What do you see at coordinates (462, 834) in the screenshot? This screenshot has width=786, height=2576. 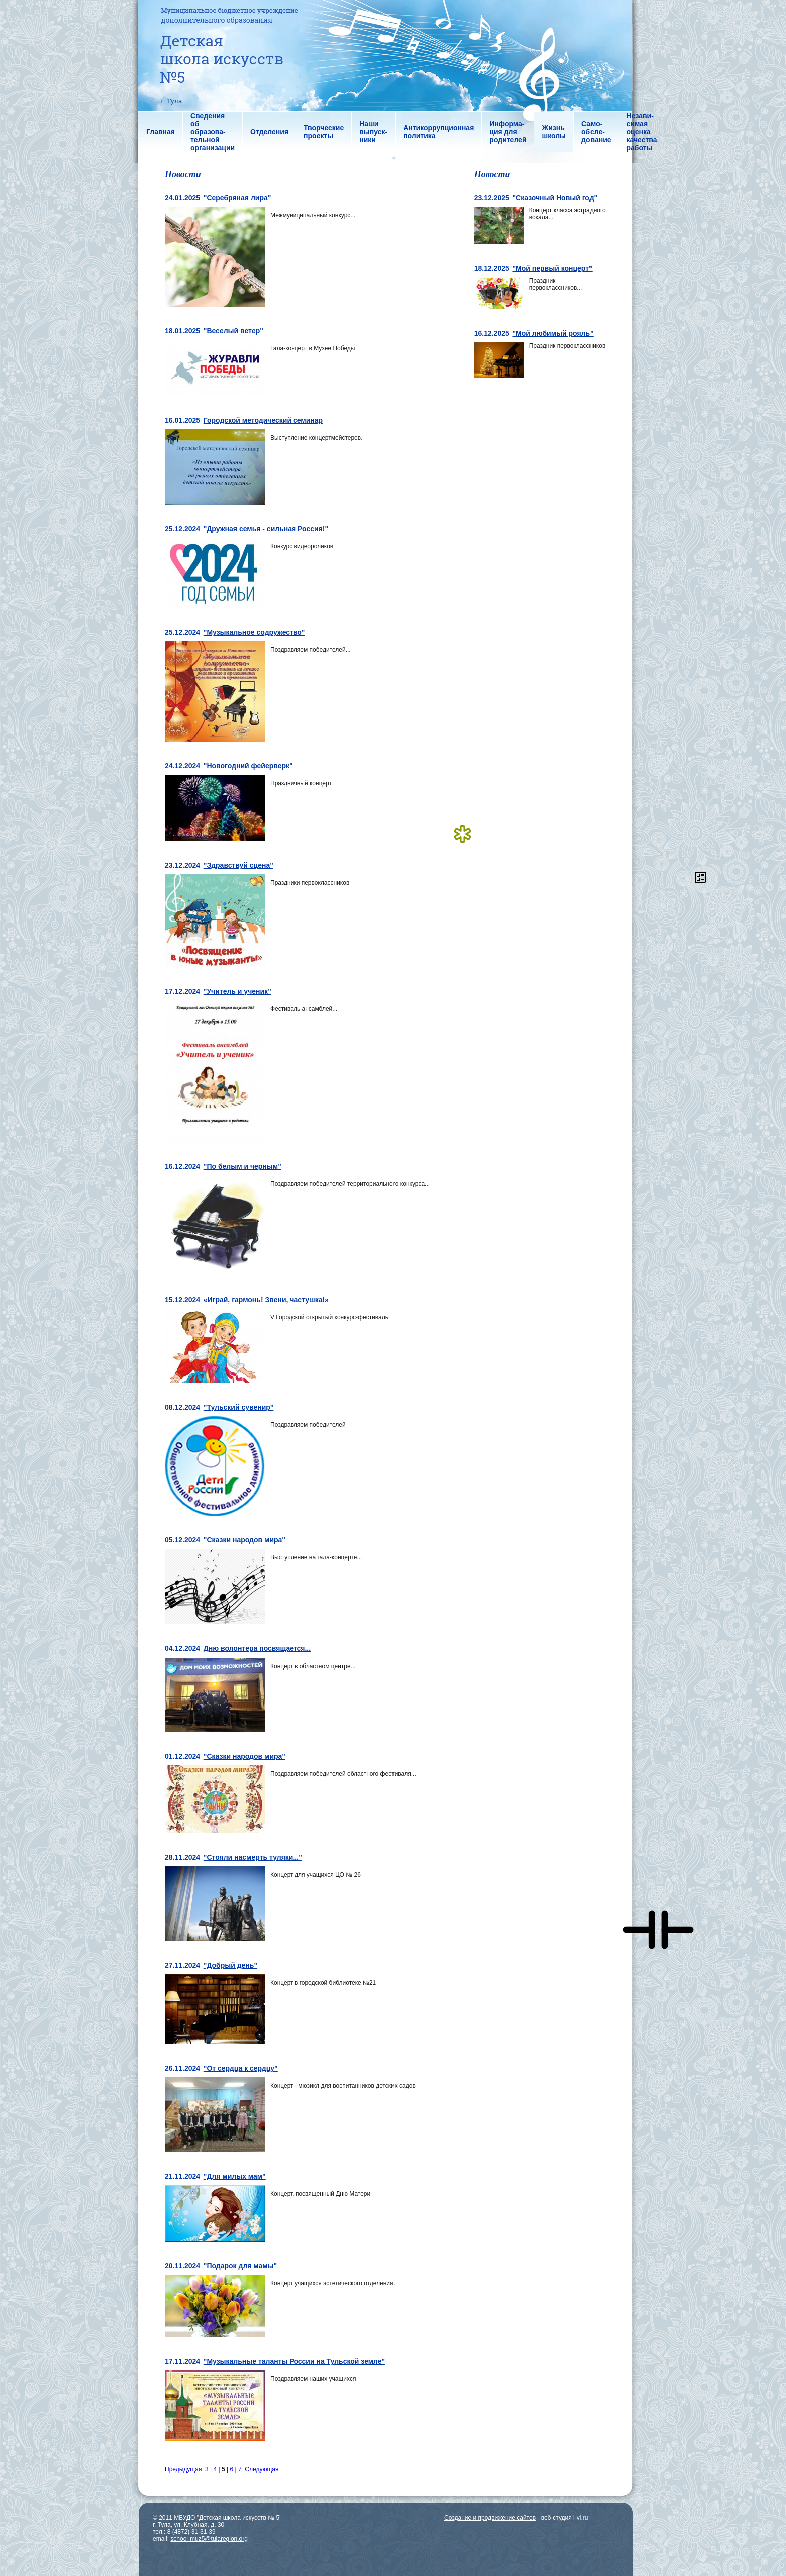 I see `access health or medical services` at bounding box center [462, 834].